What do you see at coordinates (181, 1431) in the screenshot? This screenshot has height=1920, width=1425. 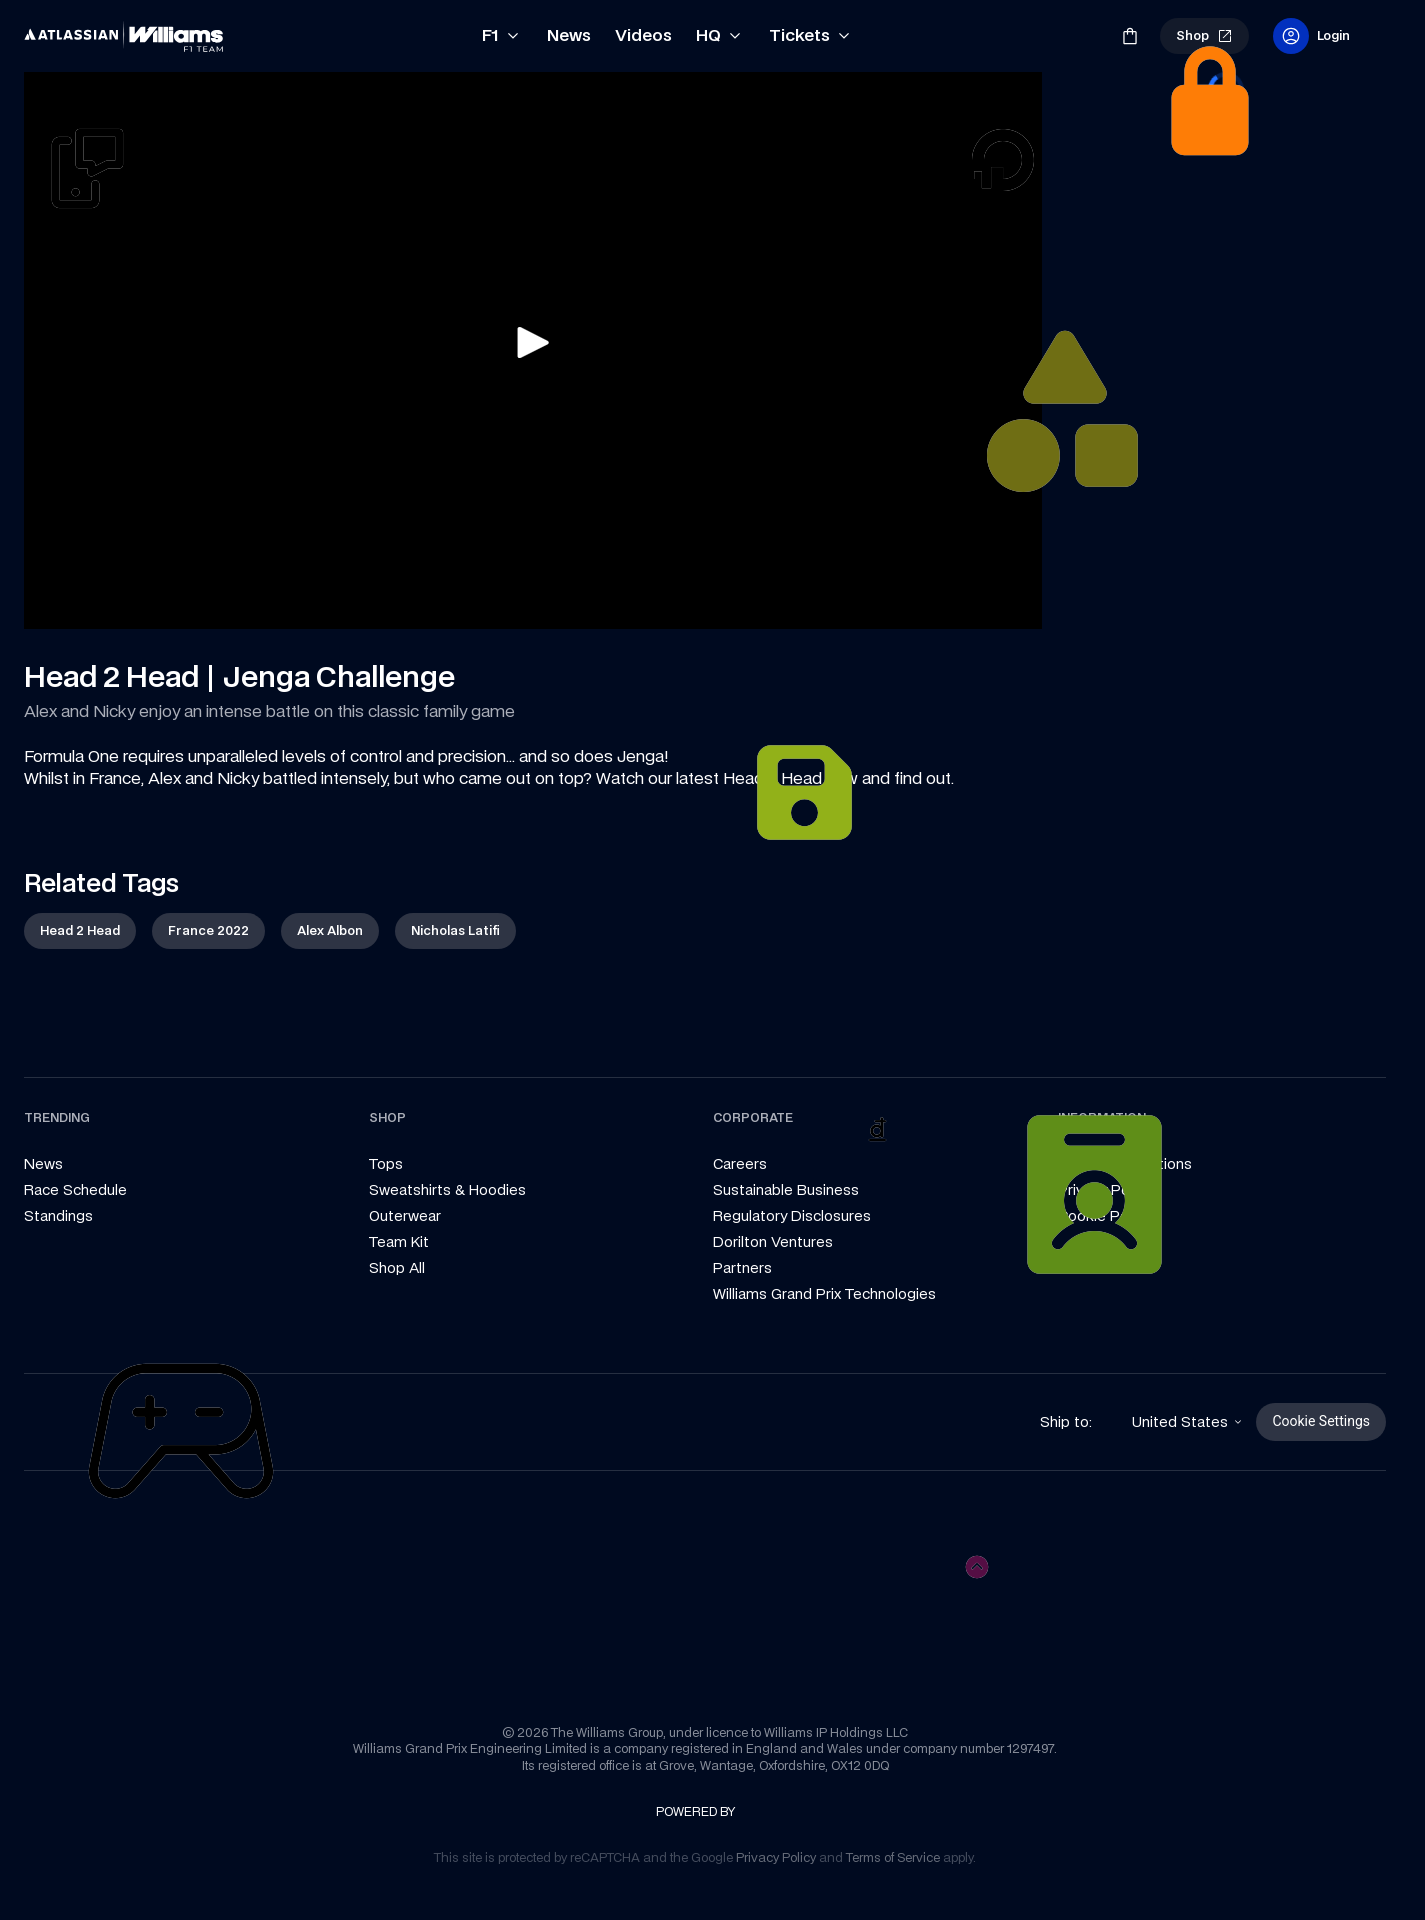 I see `access games or gaming features` at bounding box center [181, 1431].